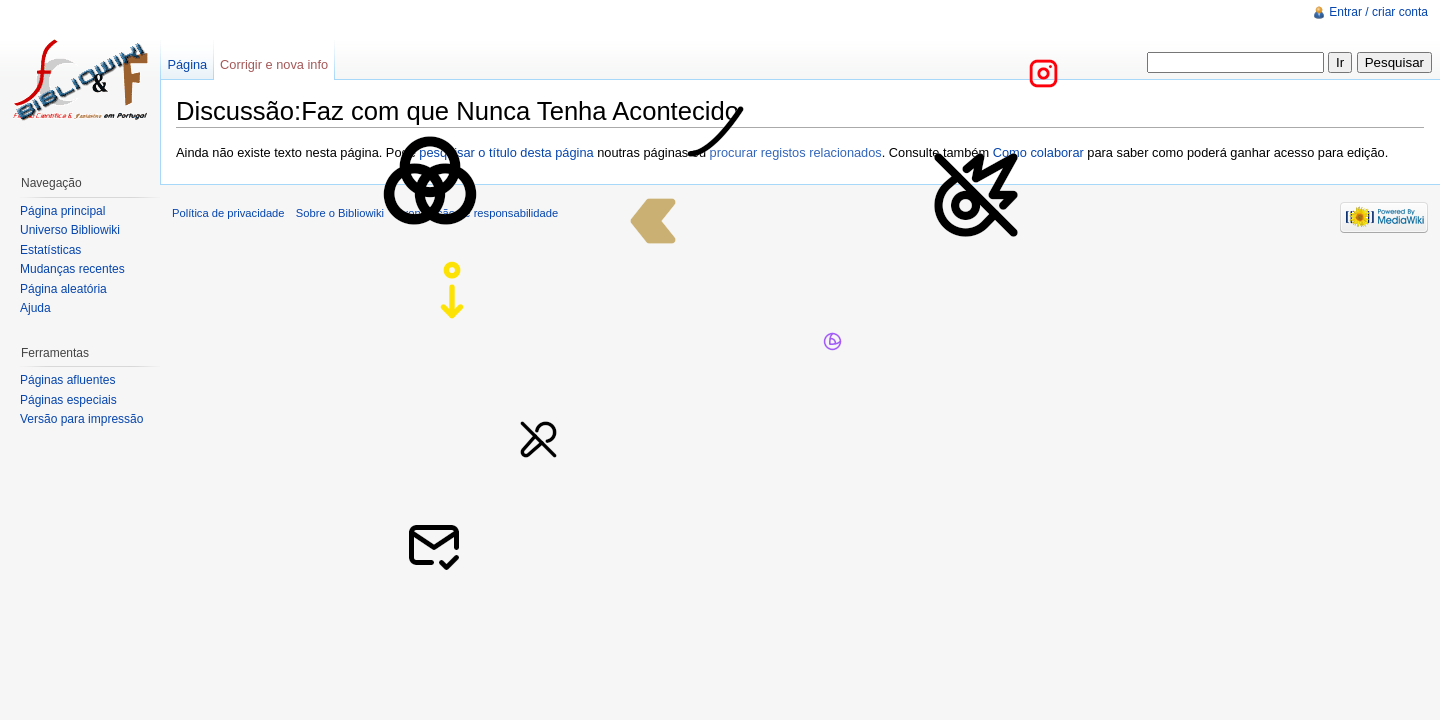  I want to click on disable meteor or impact effects, so click(976, 195).